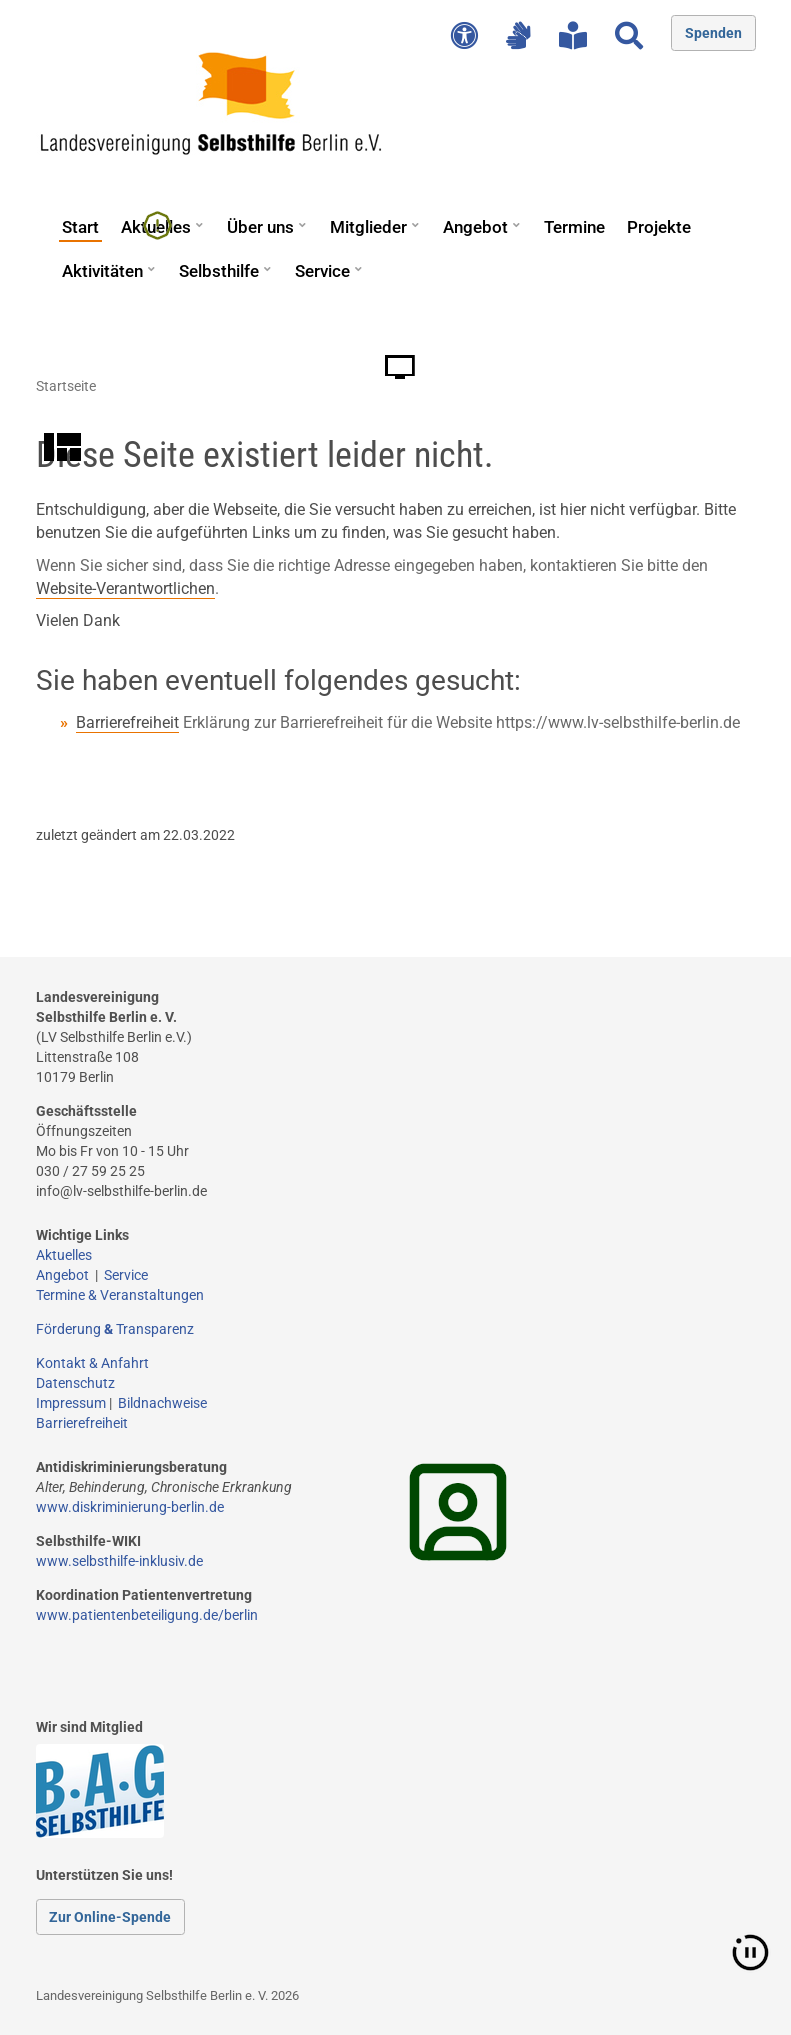 The image size is (791, 2035). What do you see at coordinates (750, 1952) in the screenshot?
I see `pause motion photo playback` at bounding box center [750, 1952].